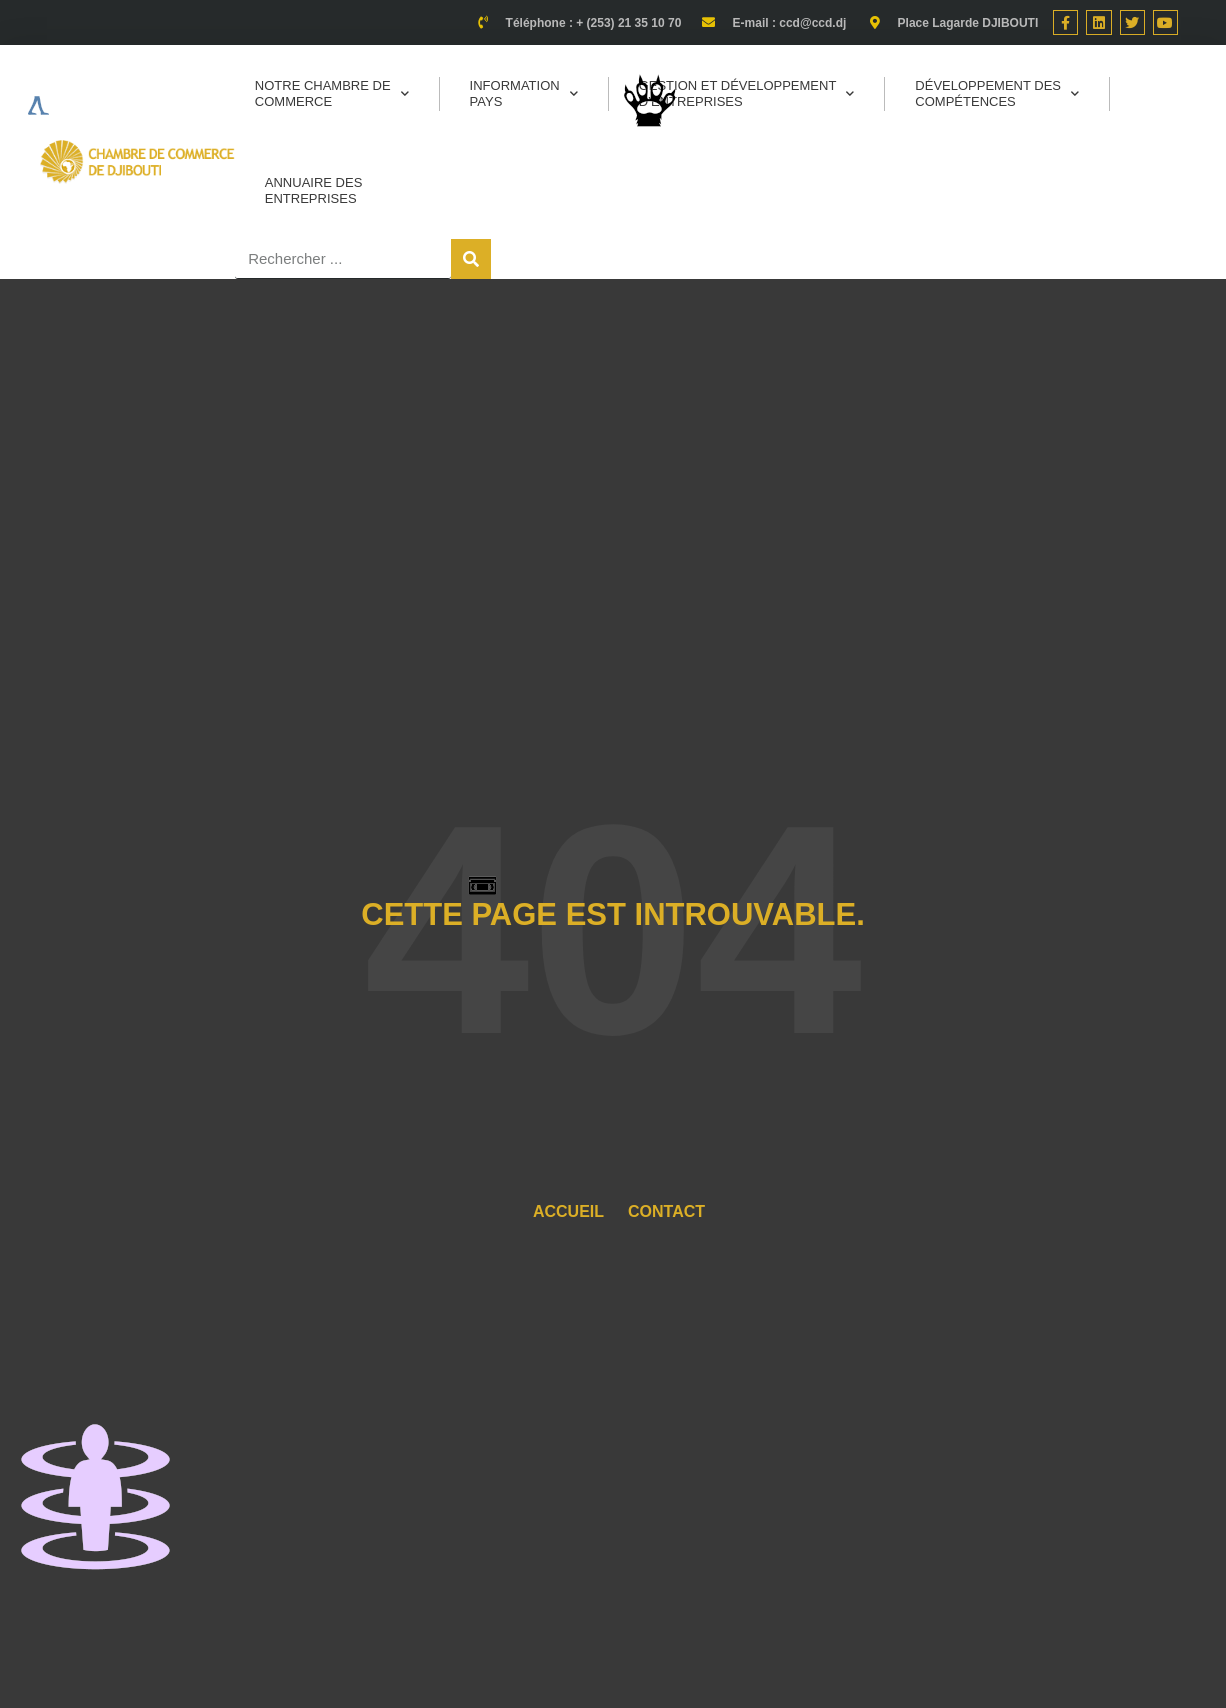  What do you see at coordinates (96, 1500) in the screenshot?
I see `teleport to a new location` at bounding box center [96, 1500].